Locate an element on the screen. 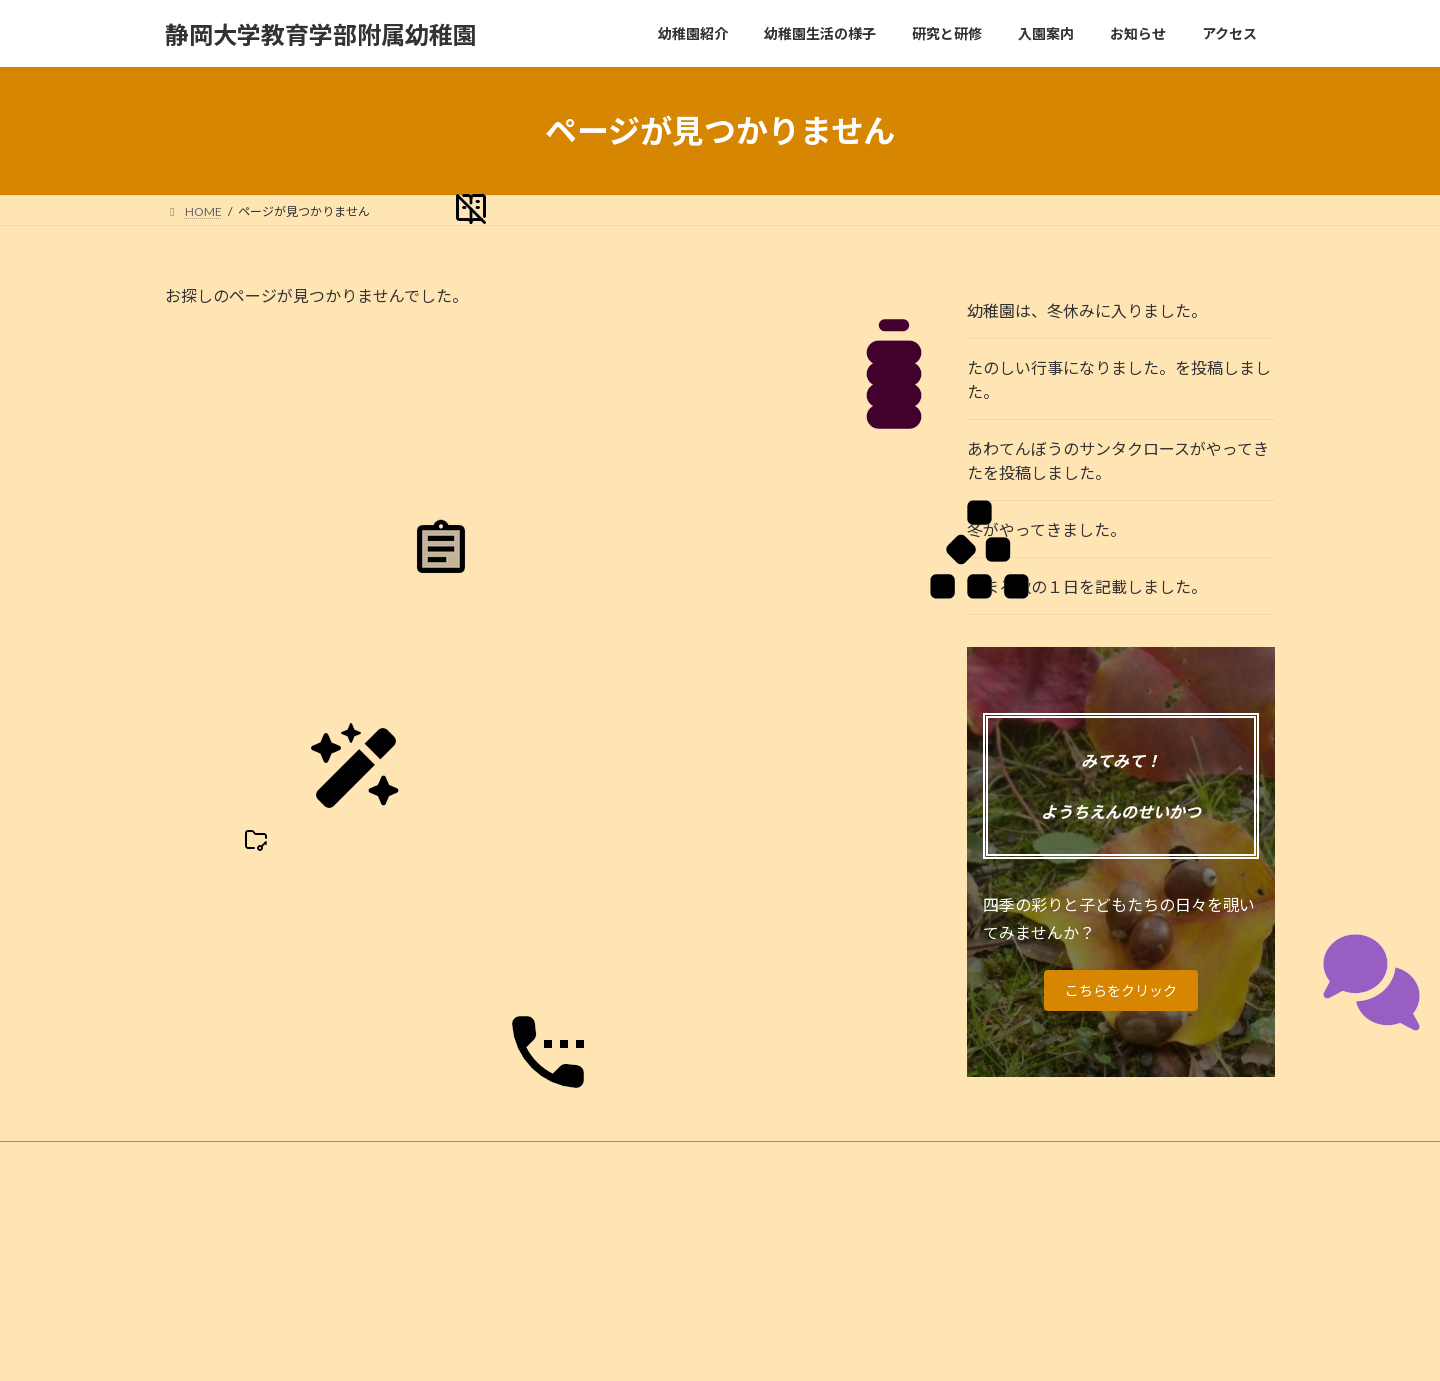 The width and height of the screenshot is (1440, 1381). disable vocabulary or dictionary feature is located at coordinates (471, 209).